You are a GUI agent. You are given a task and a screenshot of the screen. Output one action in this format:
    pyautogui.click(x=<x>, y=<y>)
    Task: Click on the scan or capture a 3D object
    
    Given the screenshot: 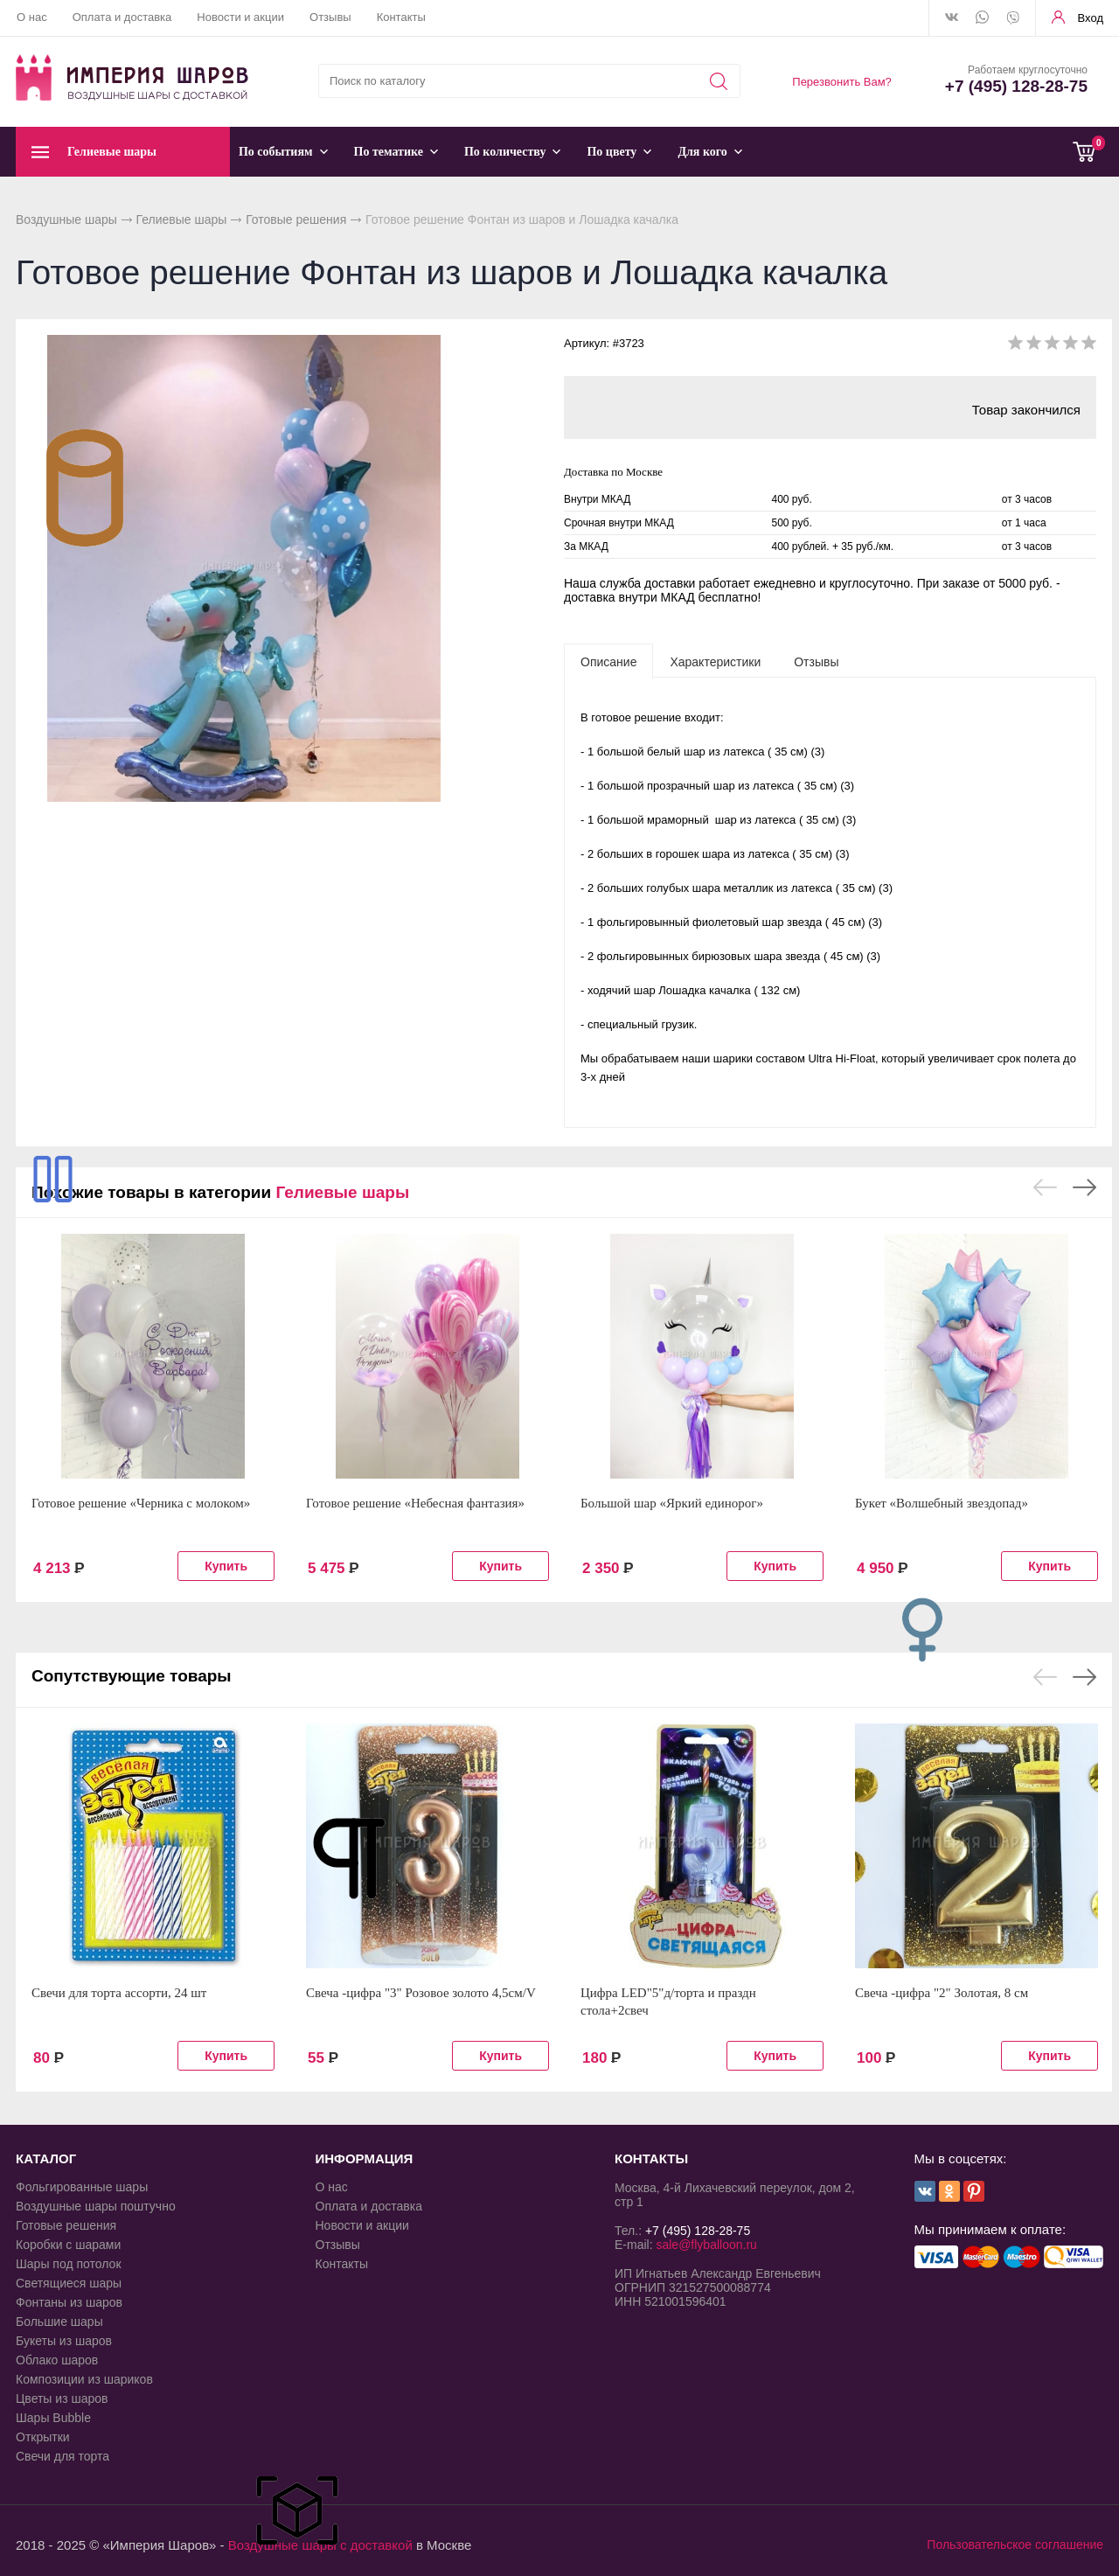 What is the action you would take?
    pyautogui.click(x=297, y=2510)
    